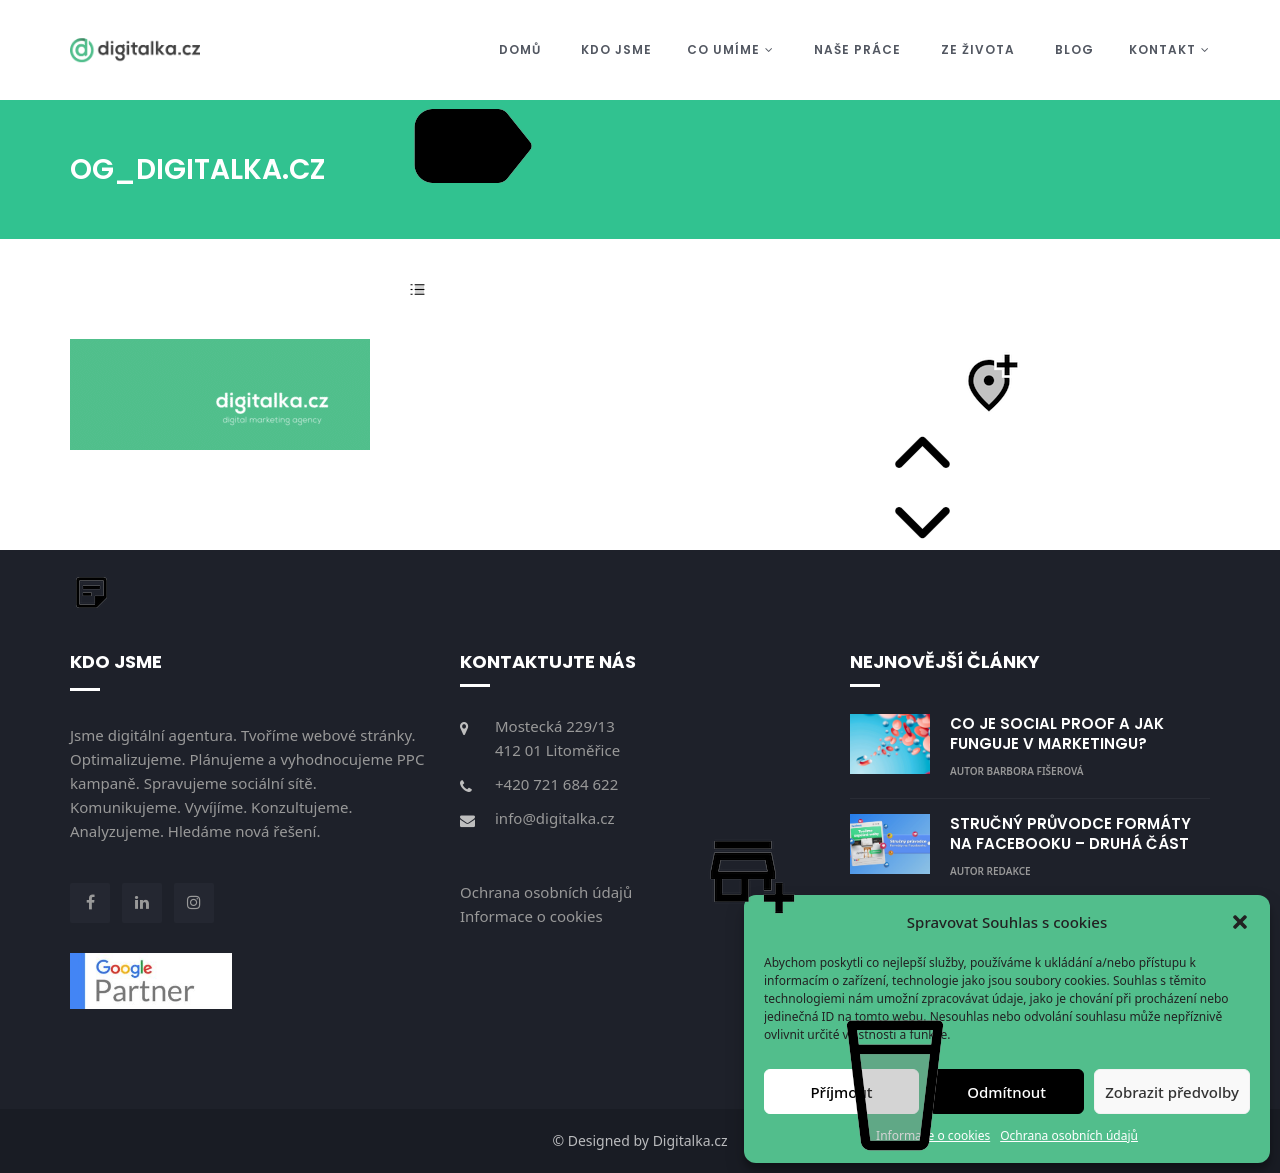 The width and height of the screenshot is (1280, 1173). Describe the element at coordinates (91, 592) in the screenshot. I see `create a new note` at that location.